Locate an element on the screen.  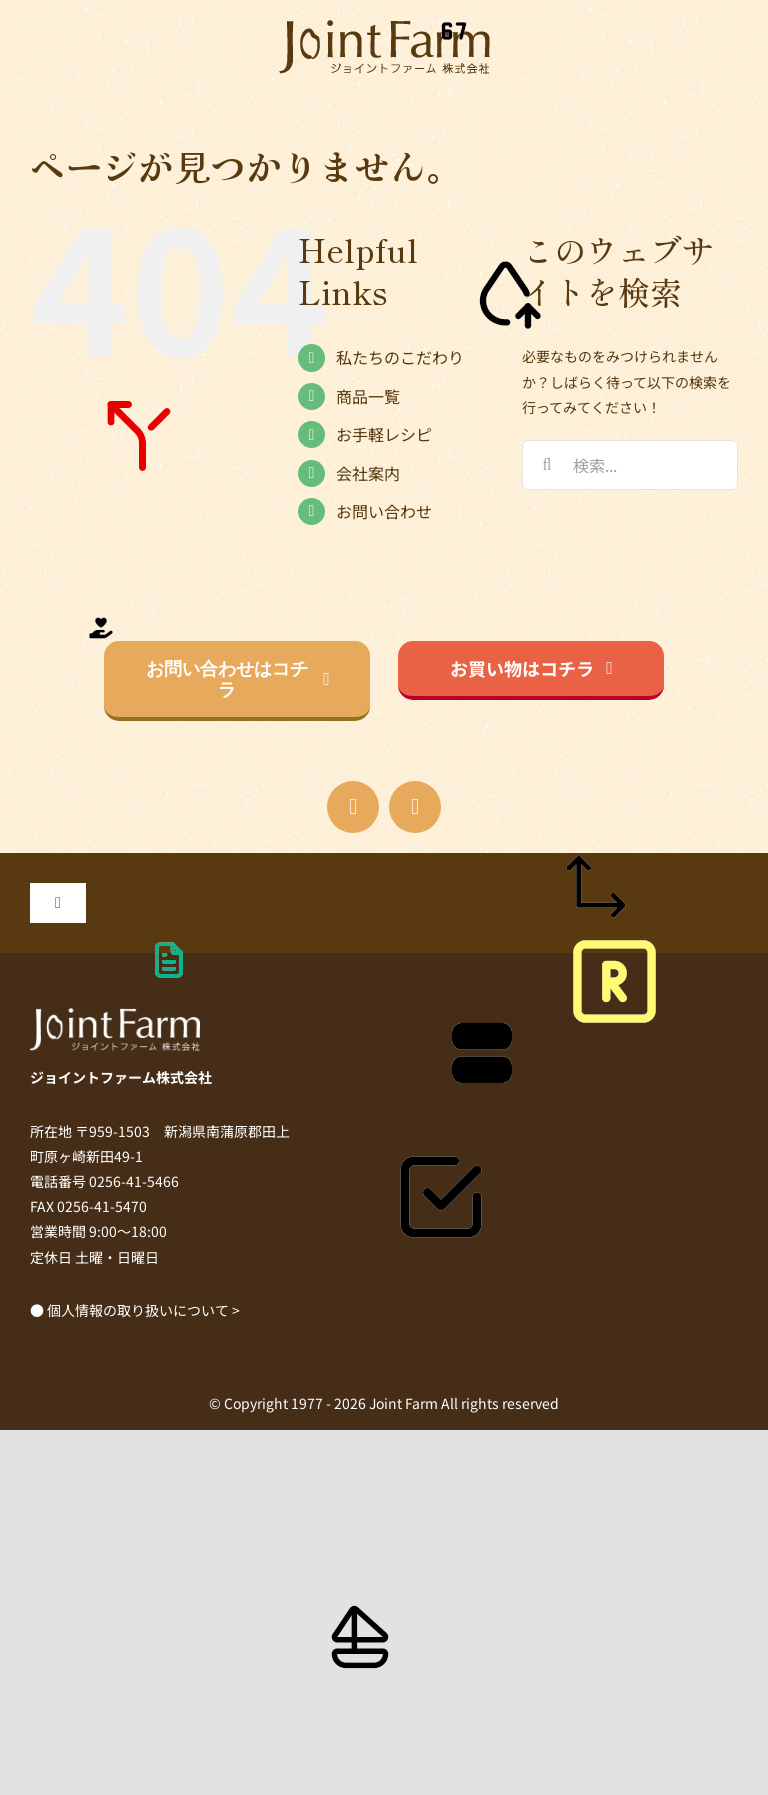
increase water or liquid level is located at coordinates (505, 293).